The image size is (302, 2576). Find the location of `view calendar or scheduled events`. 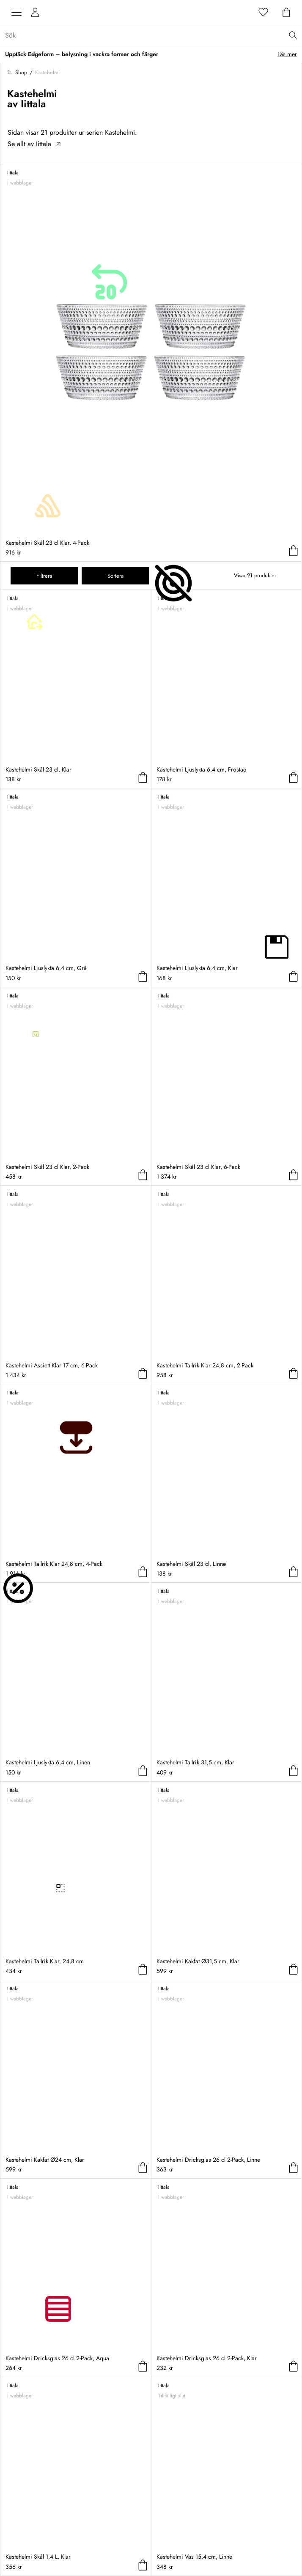

view calendar or scheduled events is located at coordinates (36, 1034).